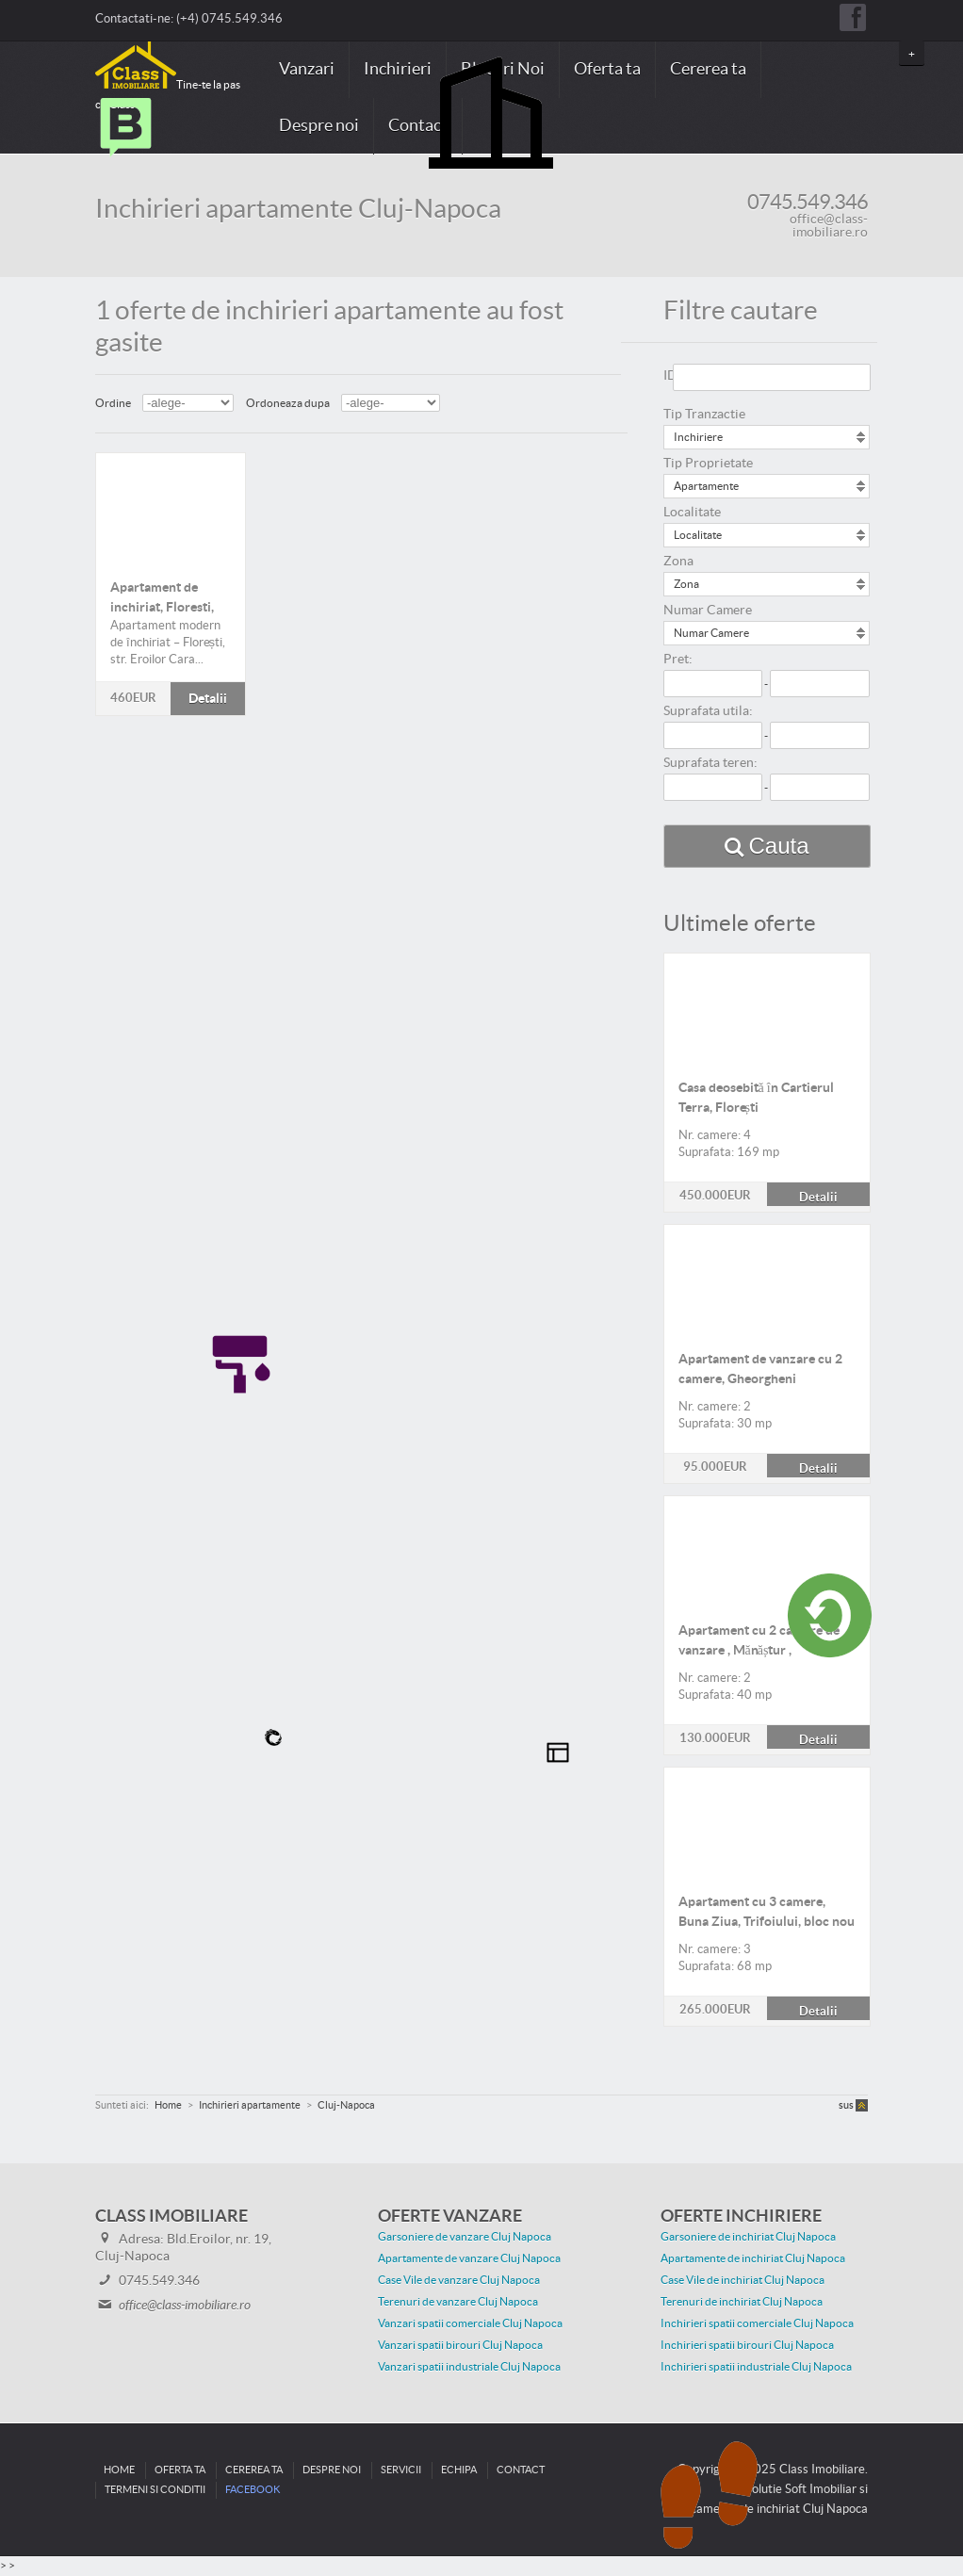  I want to click on open storyblok content management system, so click(125, 127).